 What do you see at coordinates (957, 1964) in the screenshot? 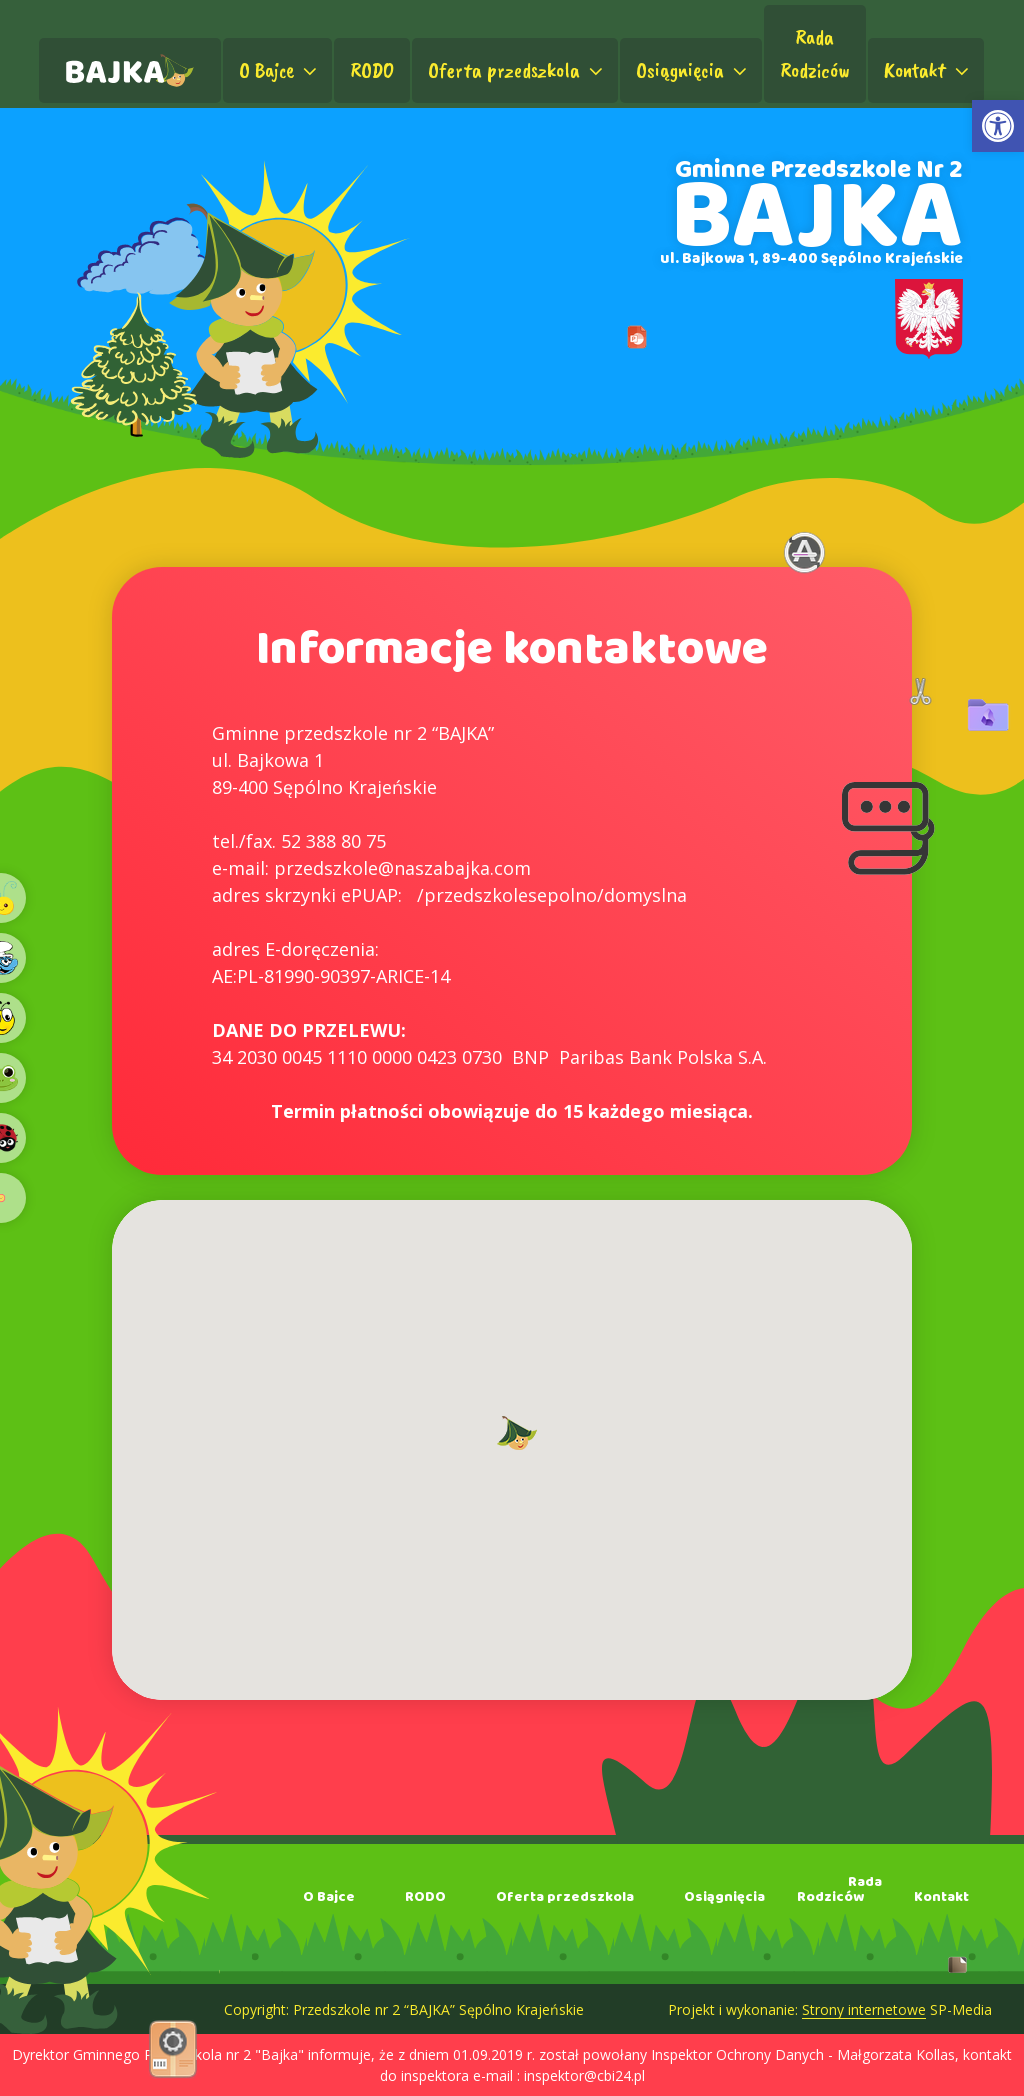
I see `change desktop wallpaper settings` at bounding box center [957, 1964].